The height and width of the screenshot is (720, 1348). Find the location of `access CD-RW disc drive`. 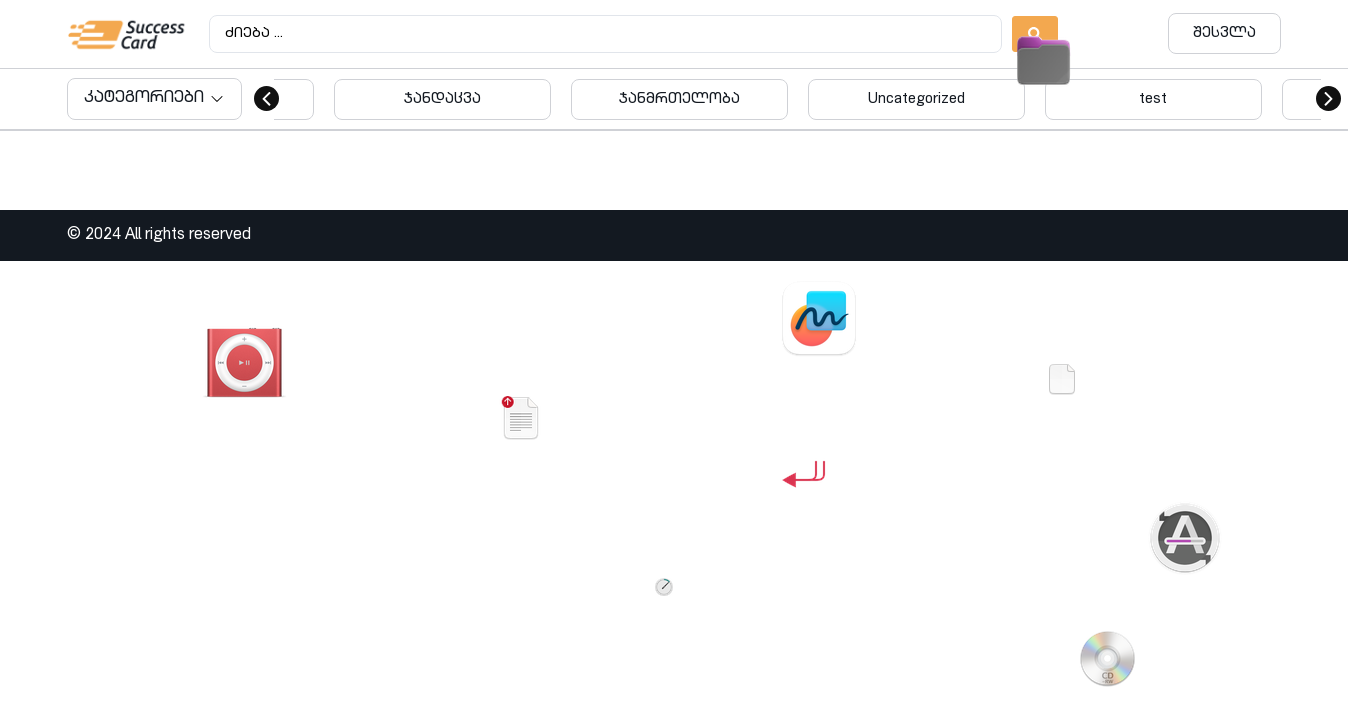

access CD-RW disc drive is located at coordinates (1107, 659).